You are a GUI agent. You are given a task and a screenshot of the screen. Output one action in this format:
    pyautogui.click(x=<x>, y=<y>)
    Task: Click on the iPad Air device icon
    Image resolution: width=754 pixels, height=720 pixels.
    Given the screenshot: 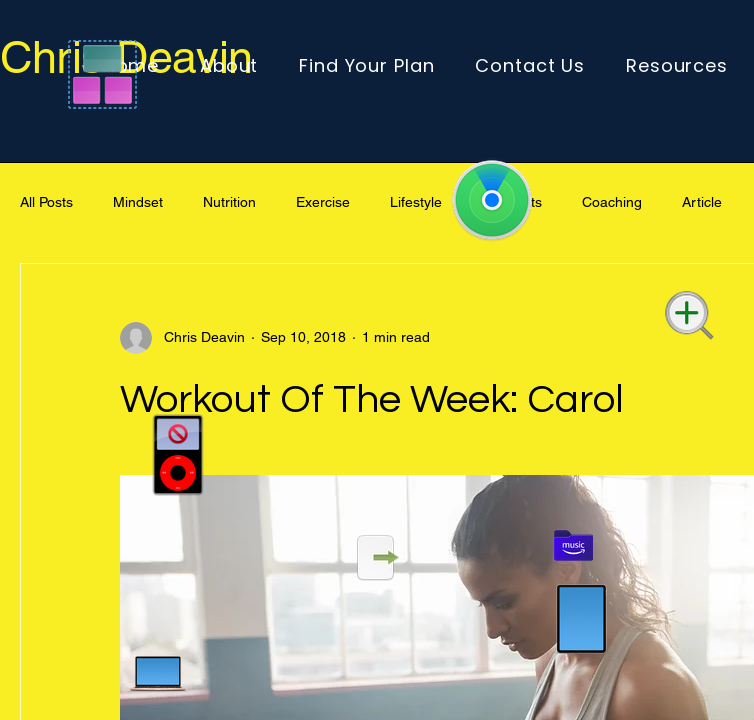 What is the action you would take?
    pyautogui.click(x=581, y=619)
    